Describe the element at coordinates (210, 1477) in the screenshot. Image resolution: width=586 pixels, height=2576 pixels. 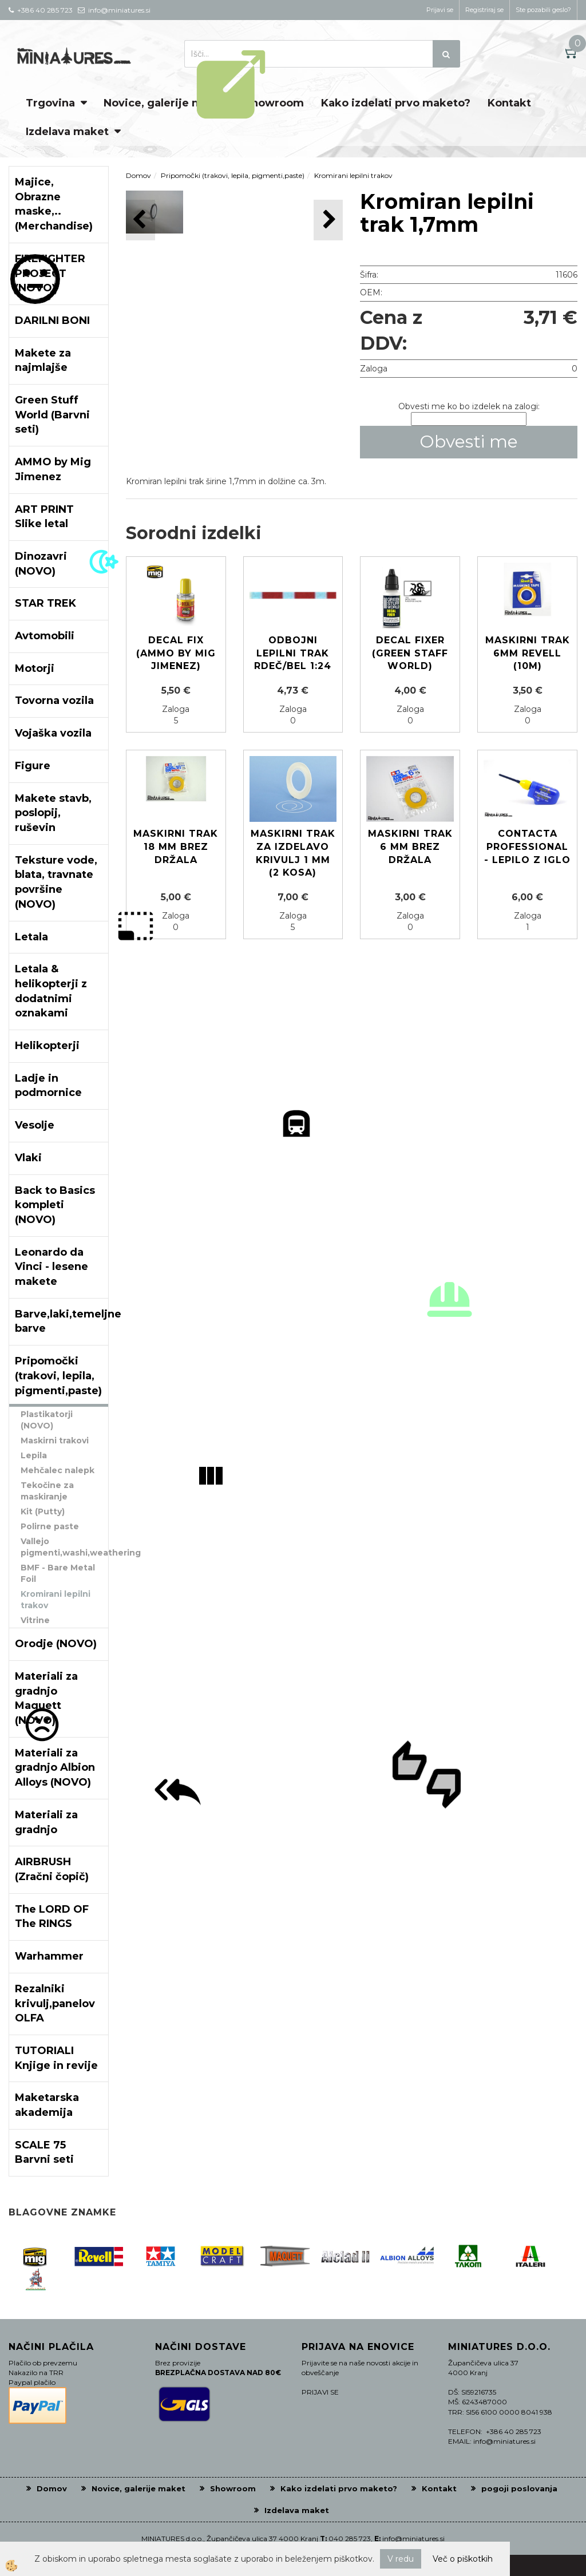
I see `switch to column view layout` at that location.